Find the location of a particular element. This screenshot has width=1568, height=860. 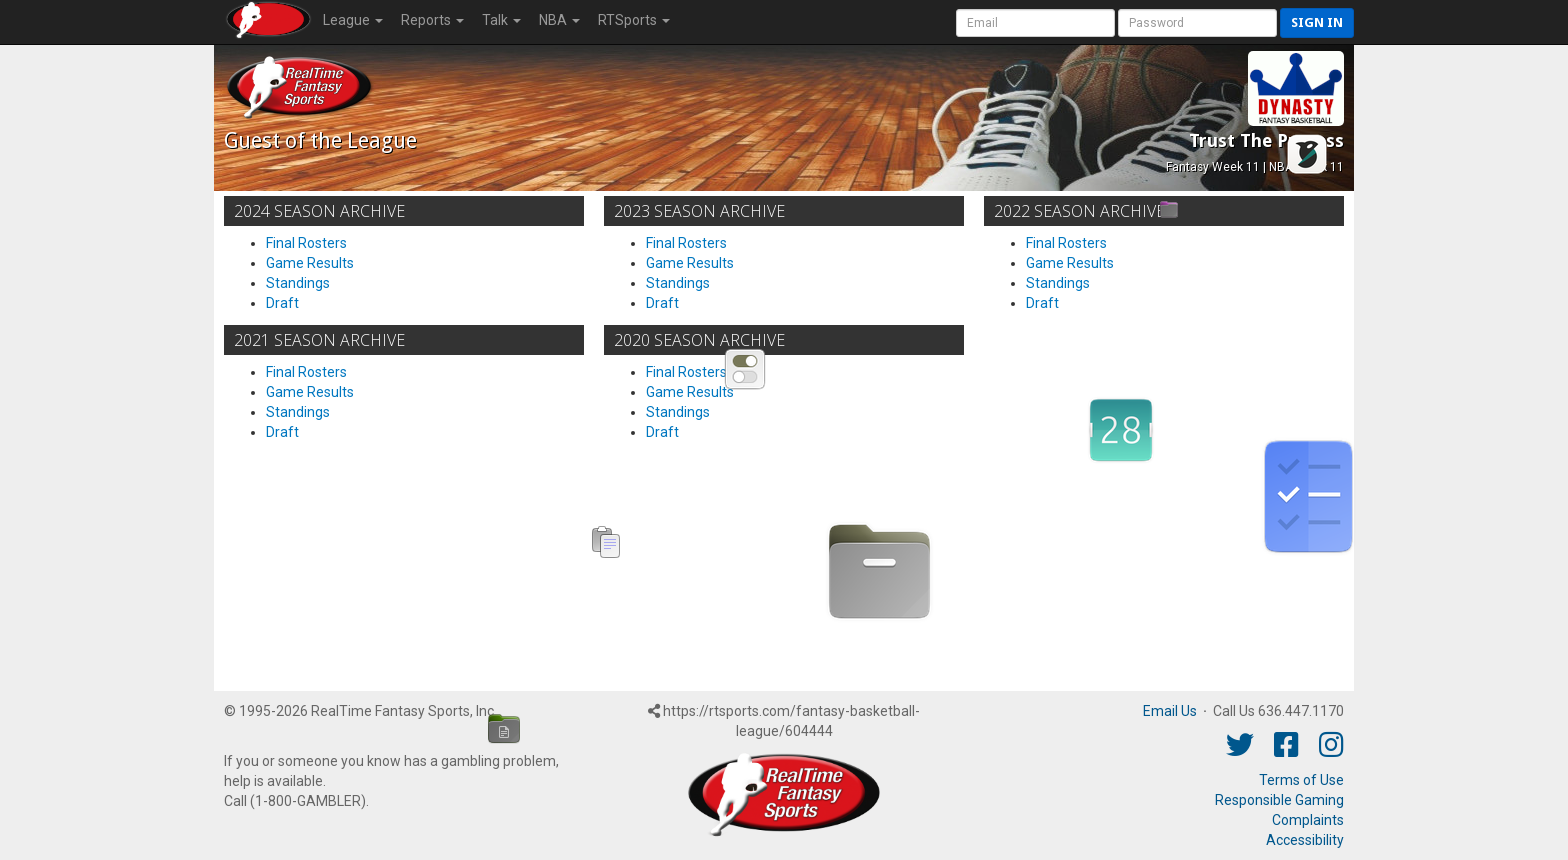

open orca slicer 3d printing software is located at coordinates (1307, 154).